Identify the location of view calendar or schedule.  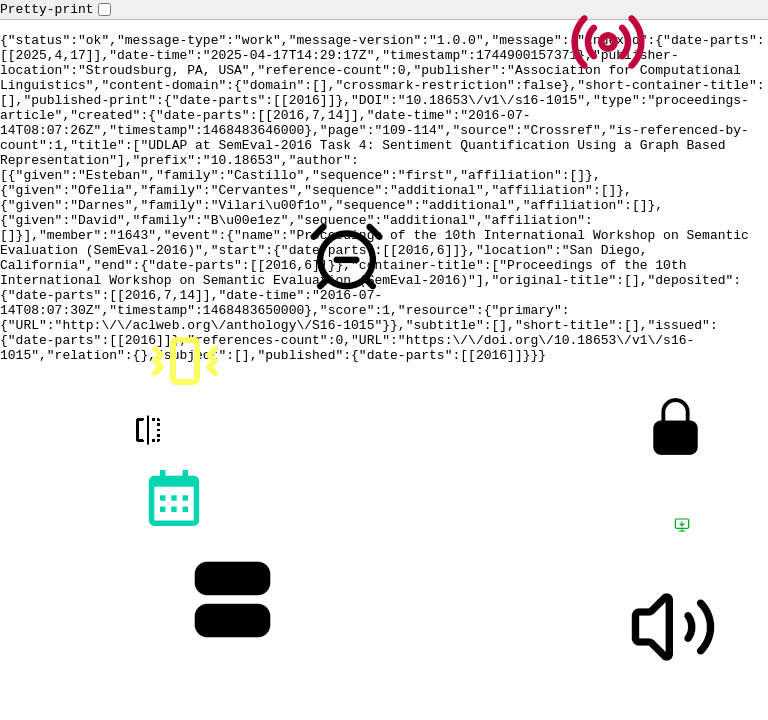
(174, 498).